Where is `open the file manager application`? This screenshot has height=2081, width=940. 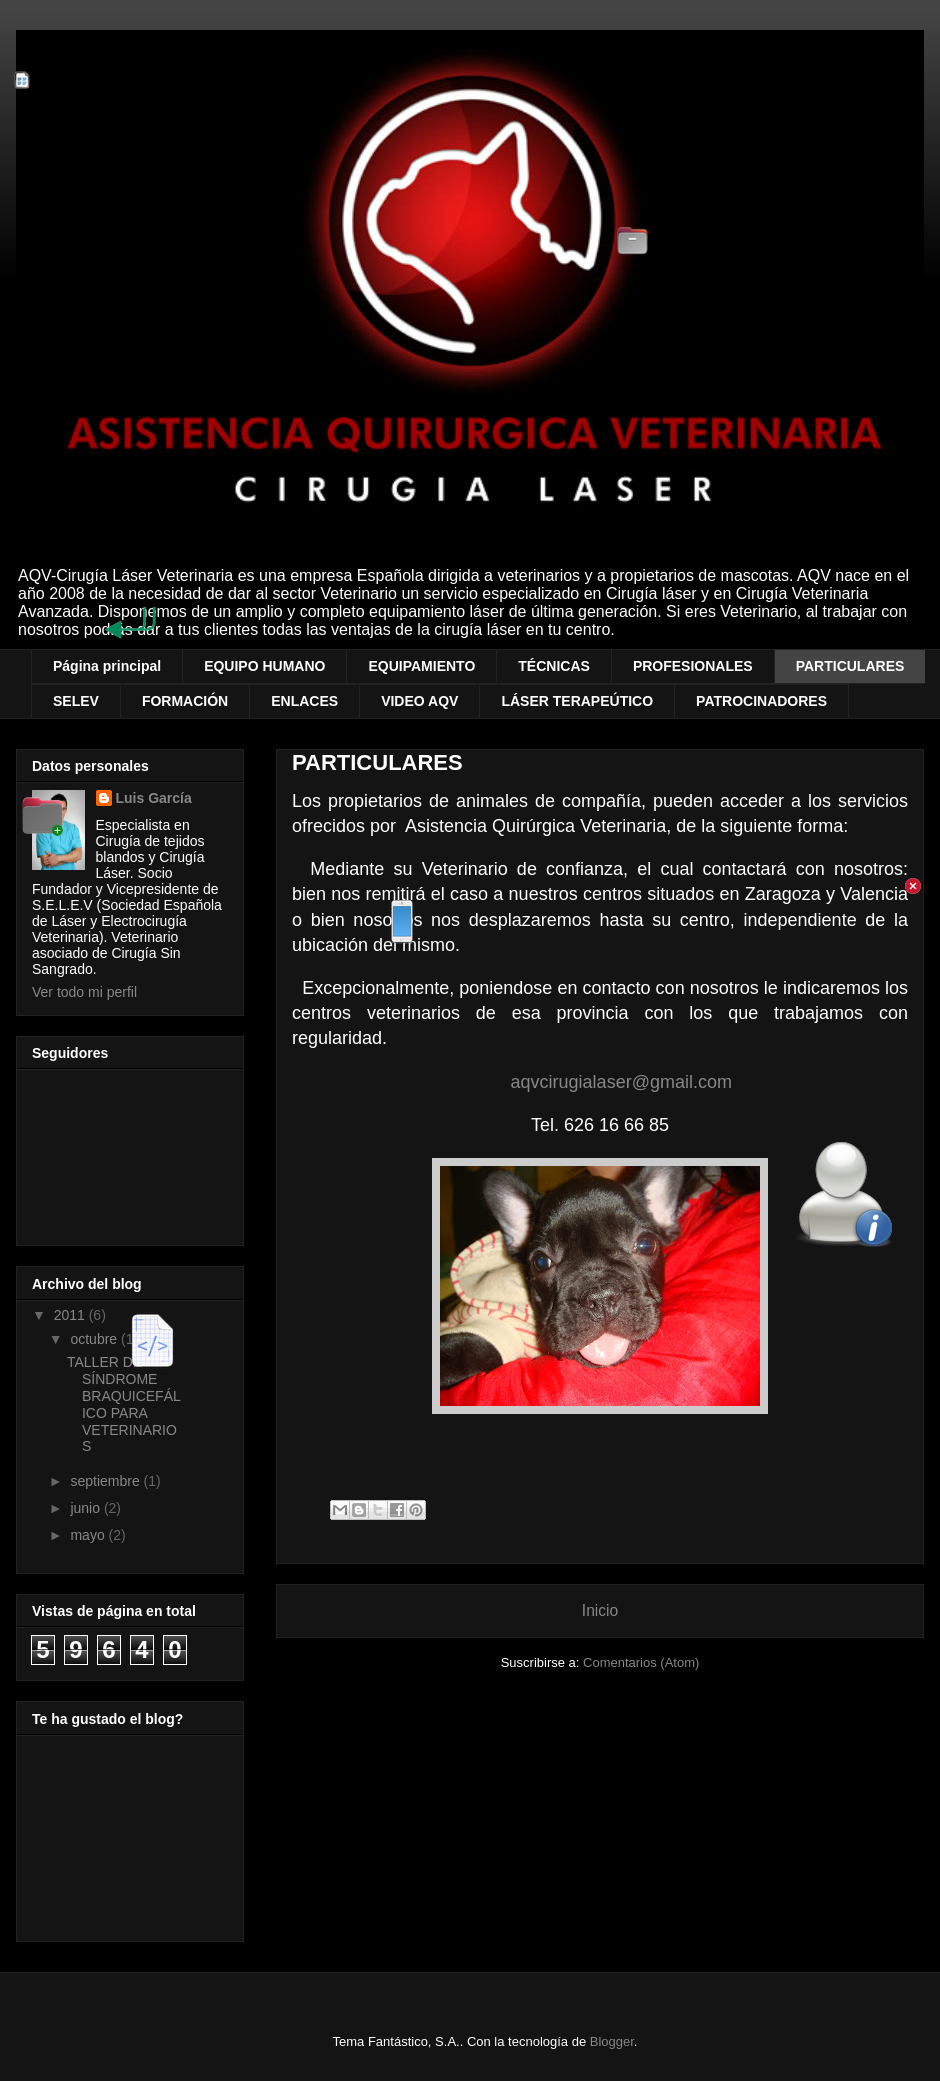
open the file manager application is located at coordinates (632, 240).